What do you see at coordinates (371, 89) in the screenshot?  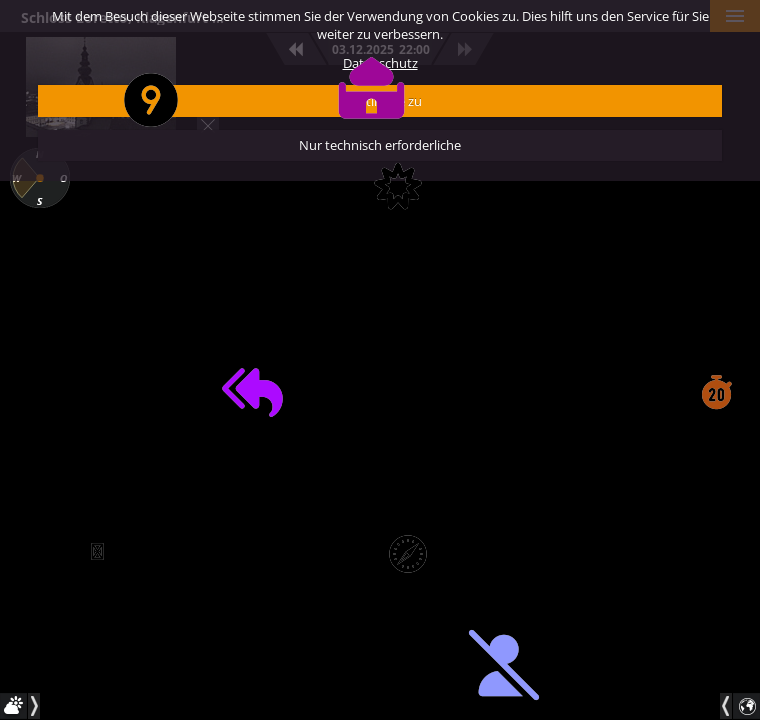 I see `find nearby mosques` at bounding box center [371, 89].